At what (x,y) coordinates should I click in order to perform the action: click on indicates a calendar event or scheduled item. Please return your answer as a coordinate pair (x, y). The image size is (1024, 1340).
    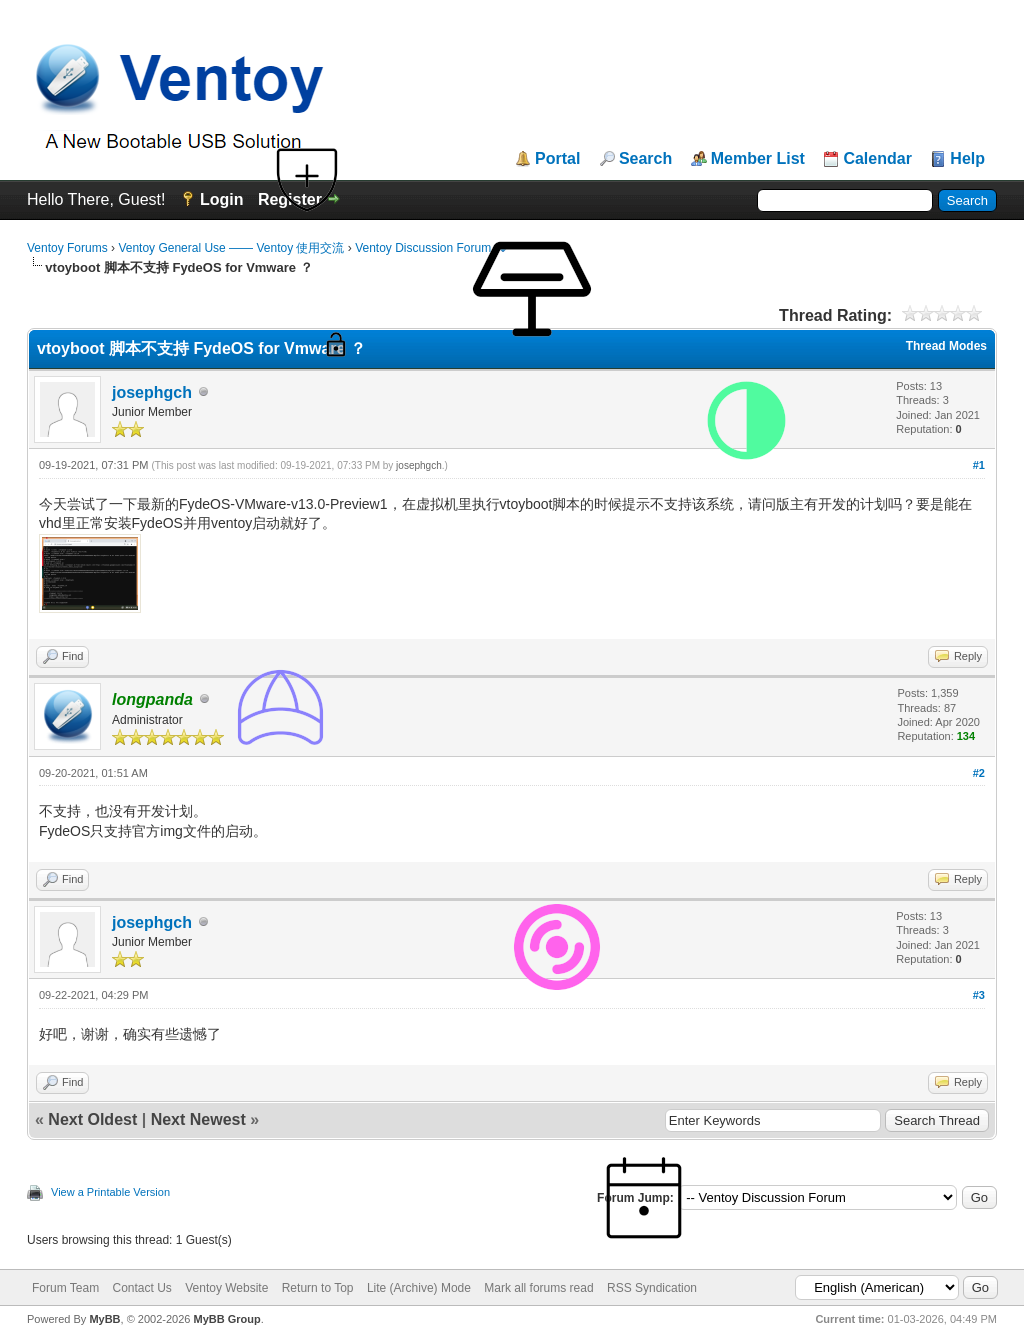
    Looking at the image, I should click on (644, 1201).